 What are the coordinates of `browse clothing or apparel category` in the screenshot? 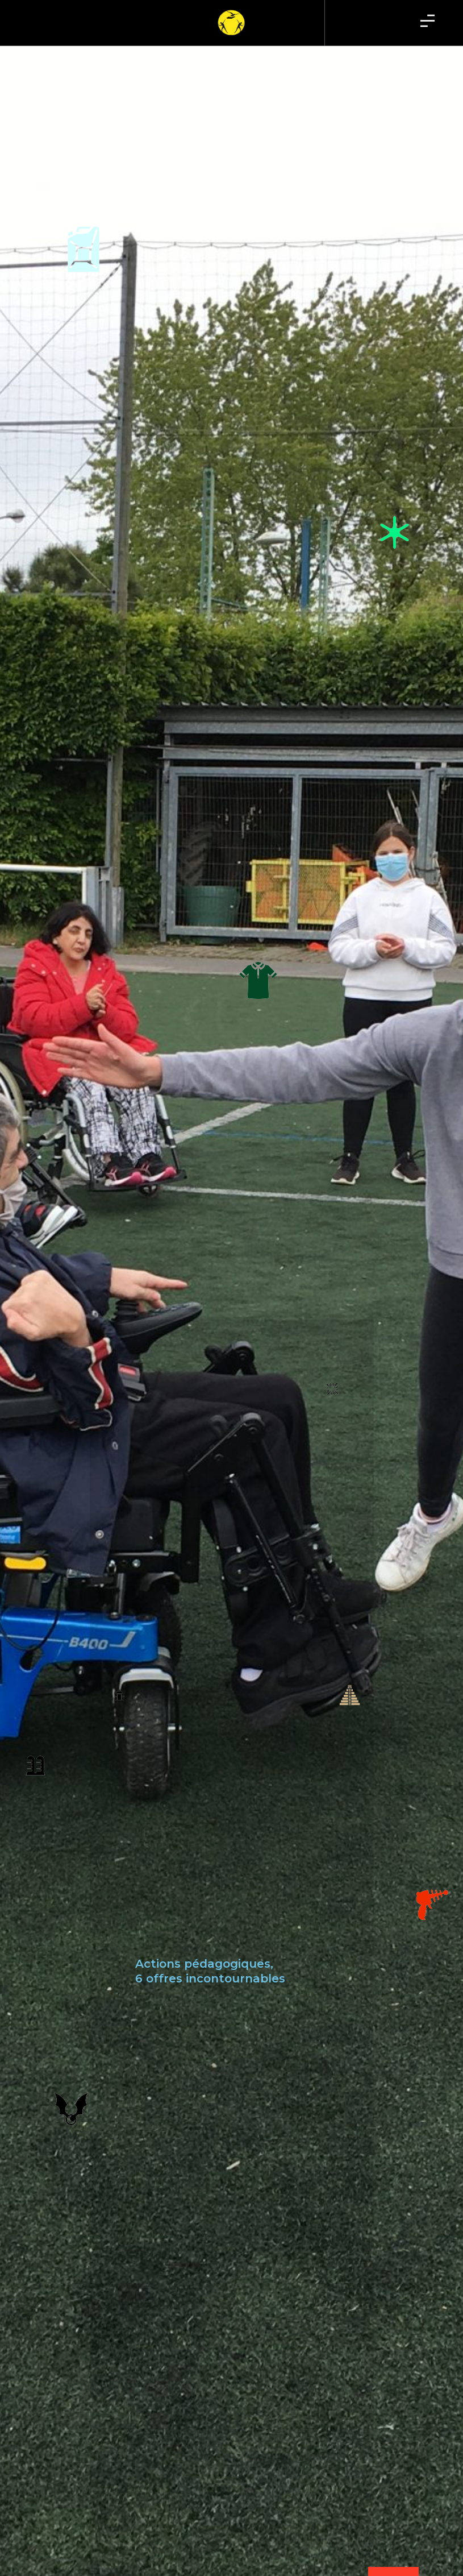 It's located at (258, 980).